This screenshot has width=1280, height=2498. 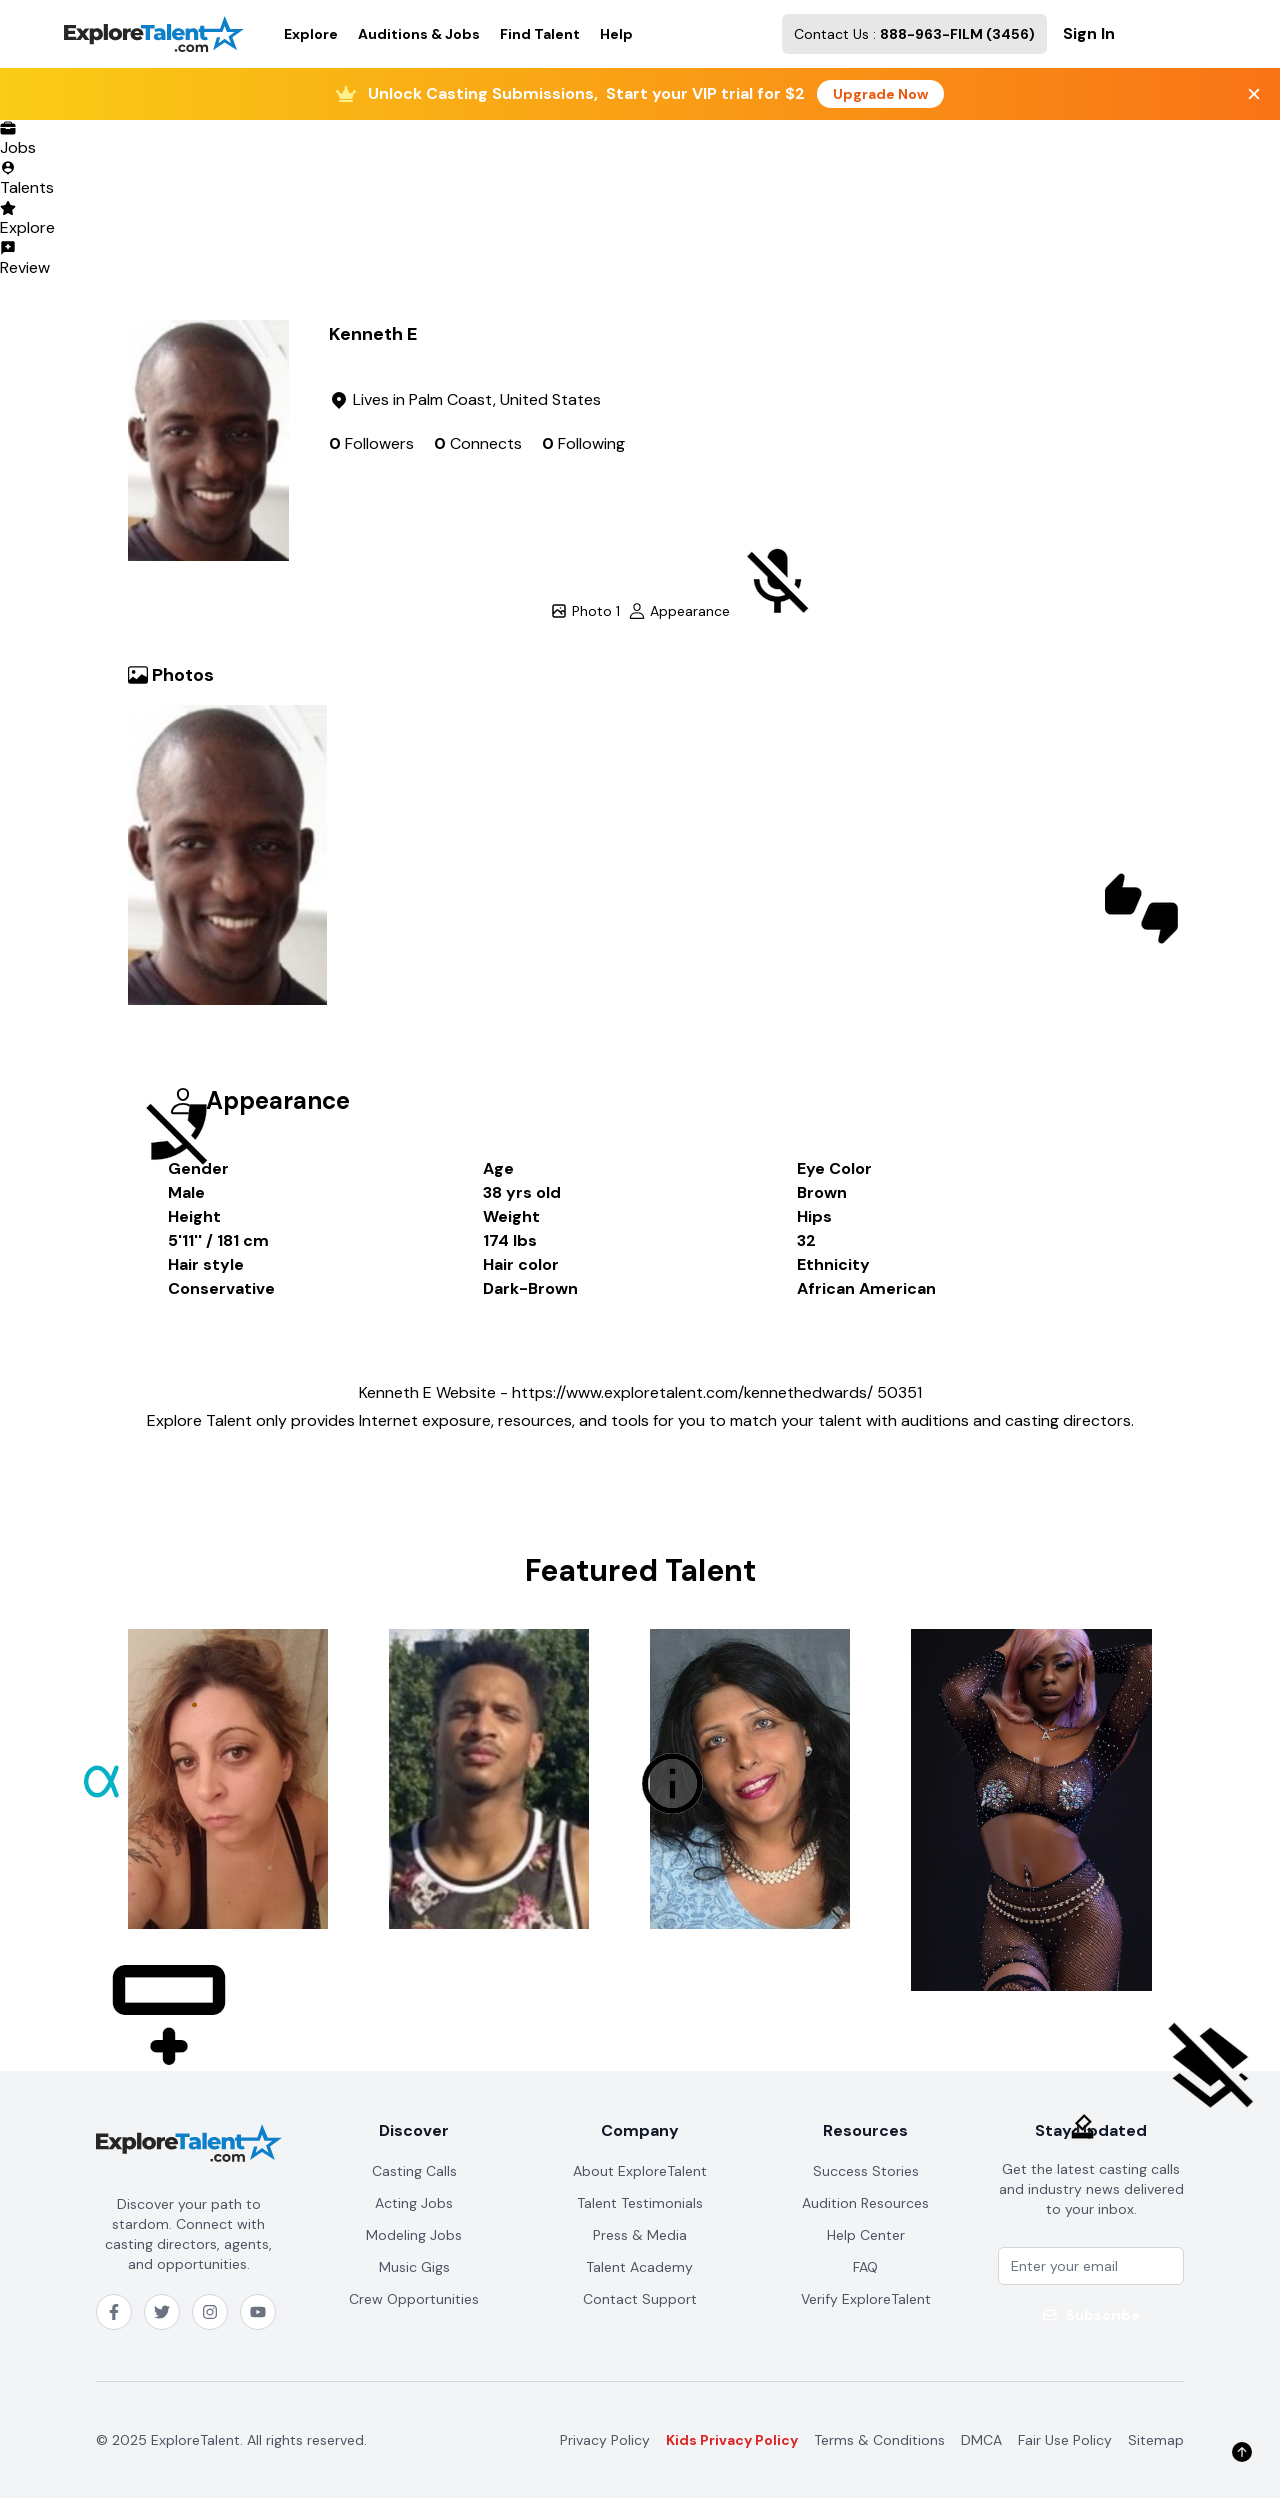 I want to click on insert a new row below, so click(x=169, y=2015).